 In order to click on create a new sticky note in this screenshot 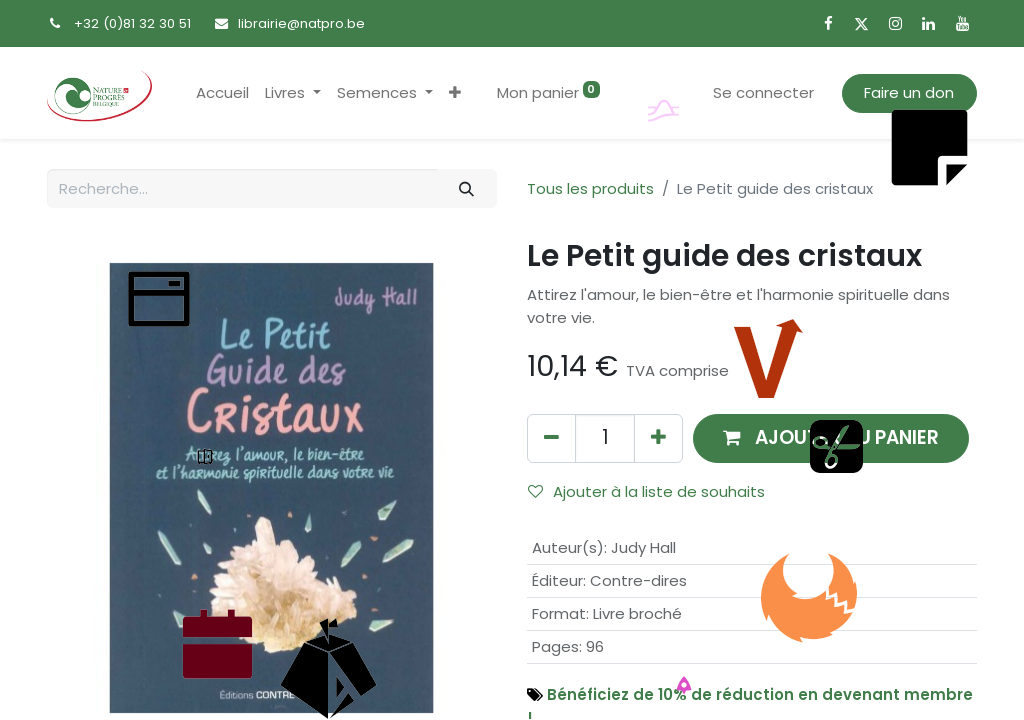, I will do `click(929, 147)`.